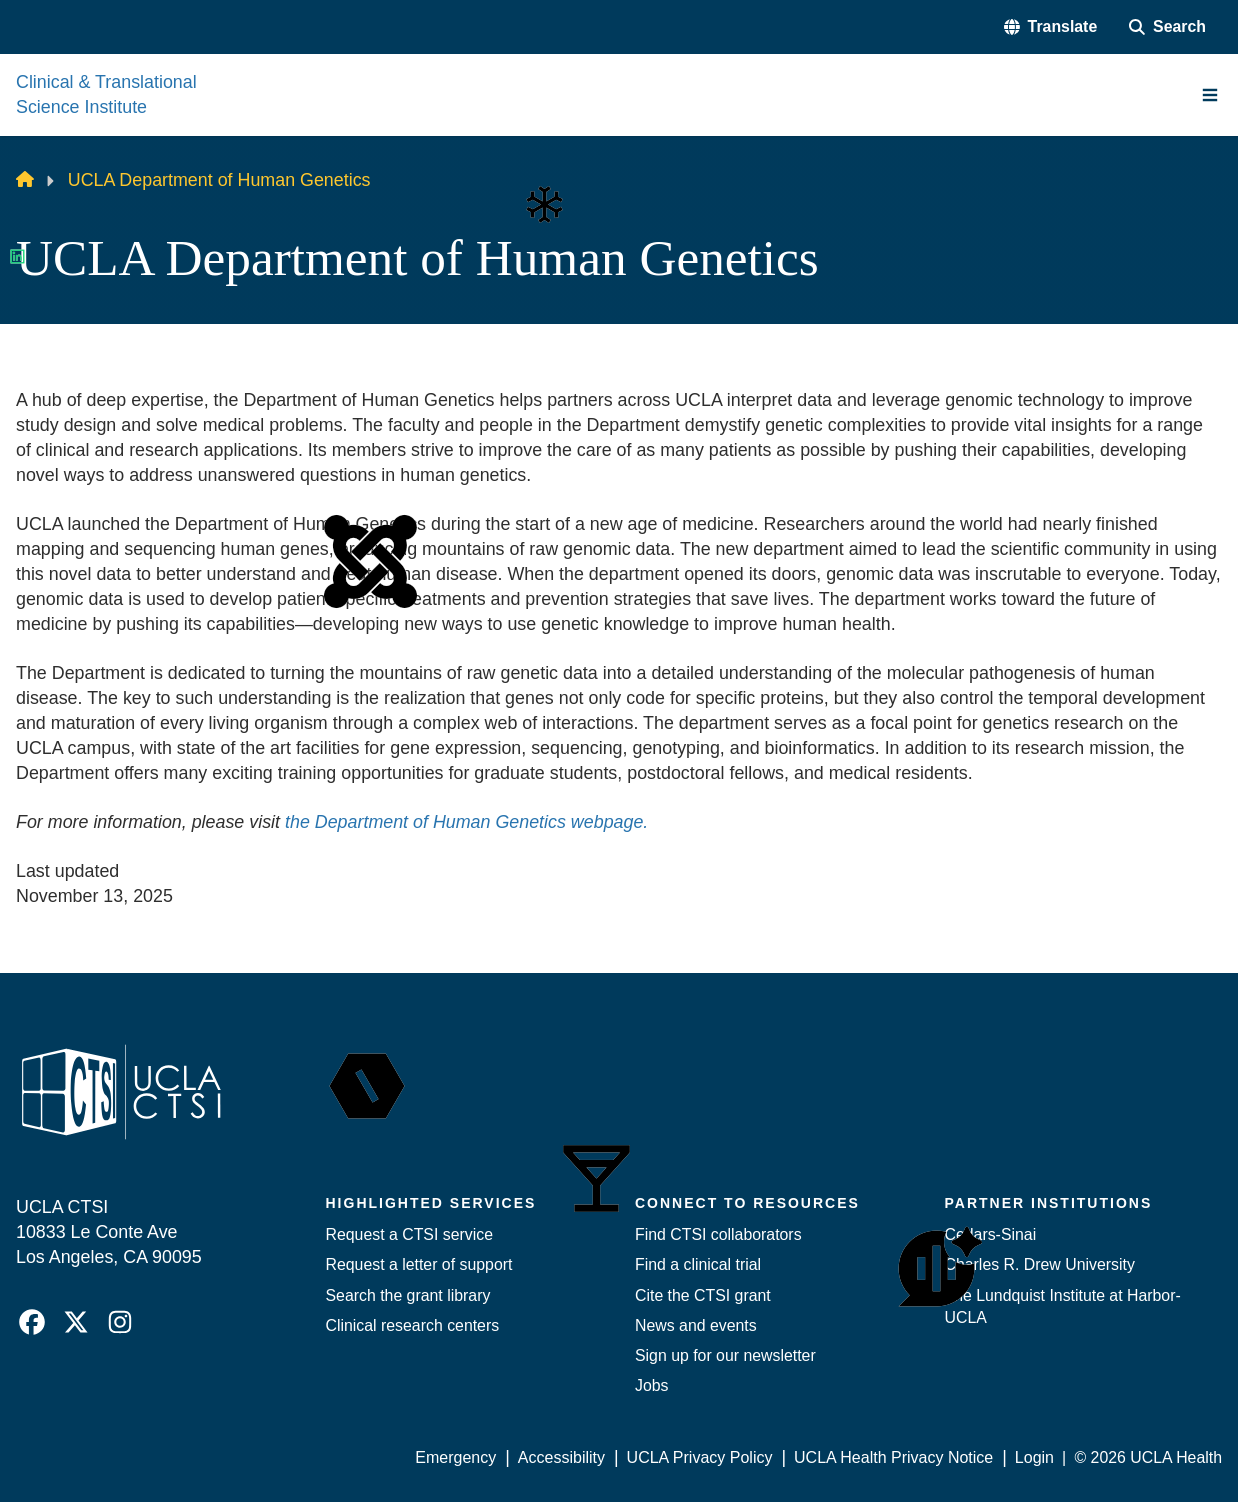 The image size is (1238, 1502). I want to click on open LinkedIn profile or page, so click(17, 256).